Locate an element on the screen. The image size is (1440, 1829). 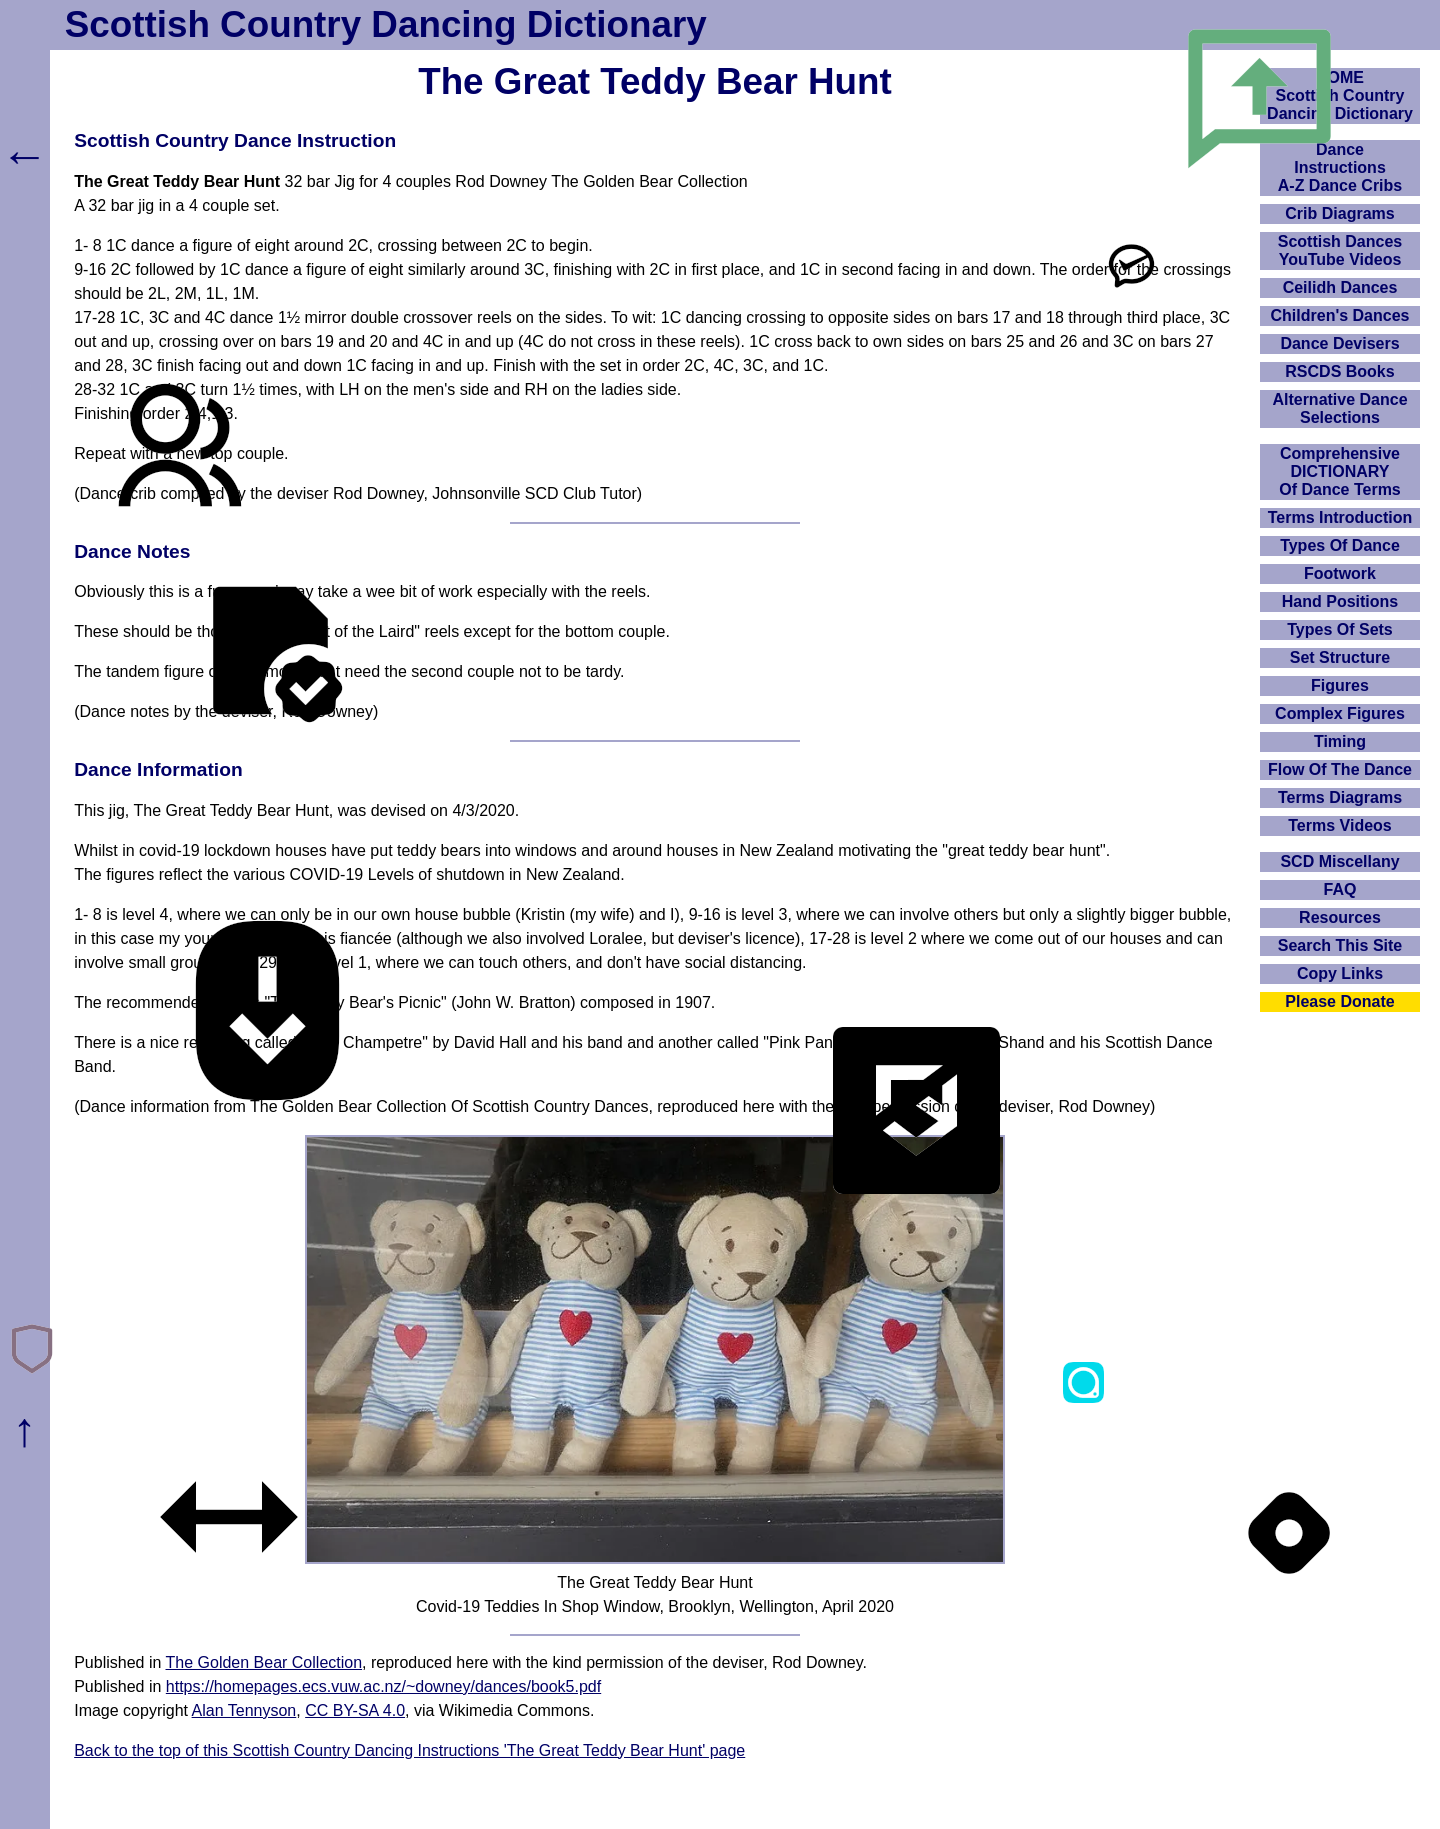
visit hashnode developer blog platform is located at coordinates (1289, 1533).